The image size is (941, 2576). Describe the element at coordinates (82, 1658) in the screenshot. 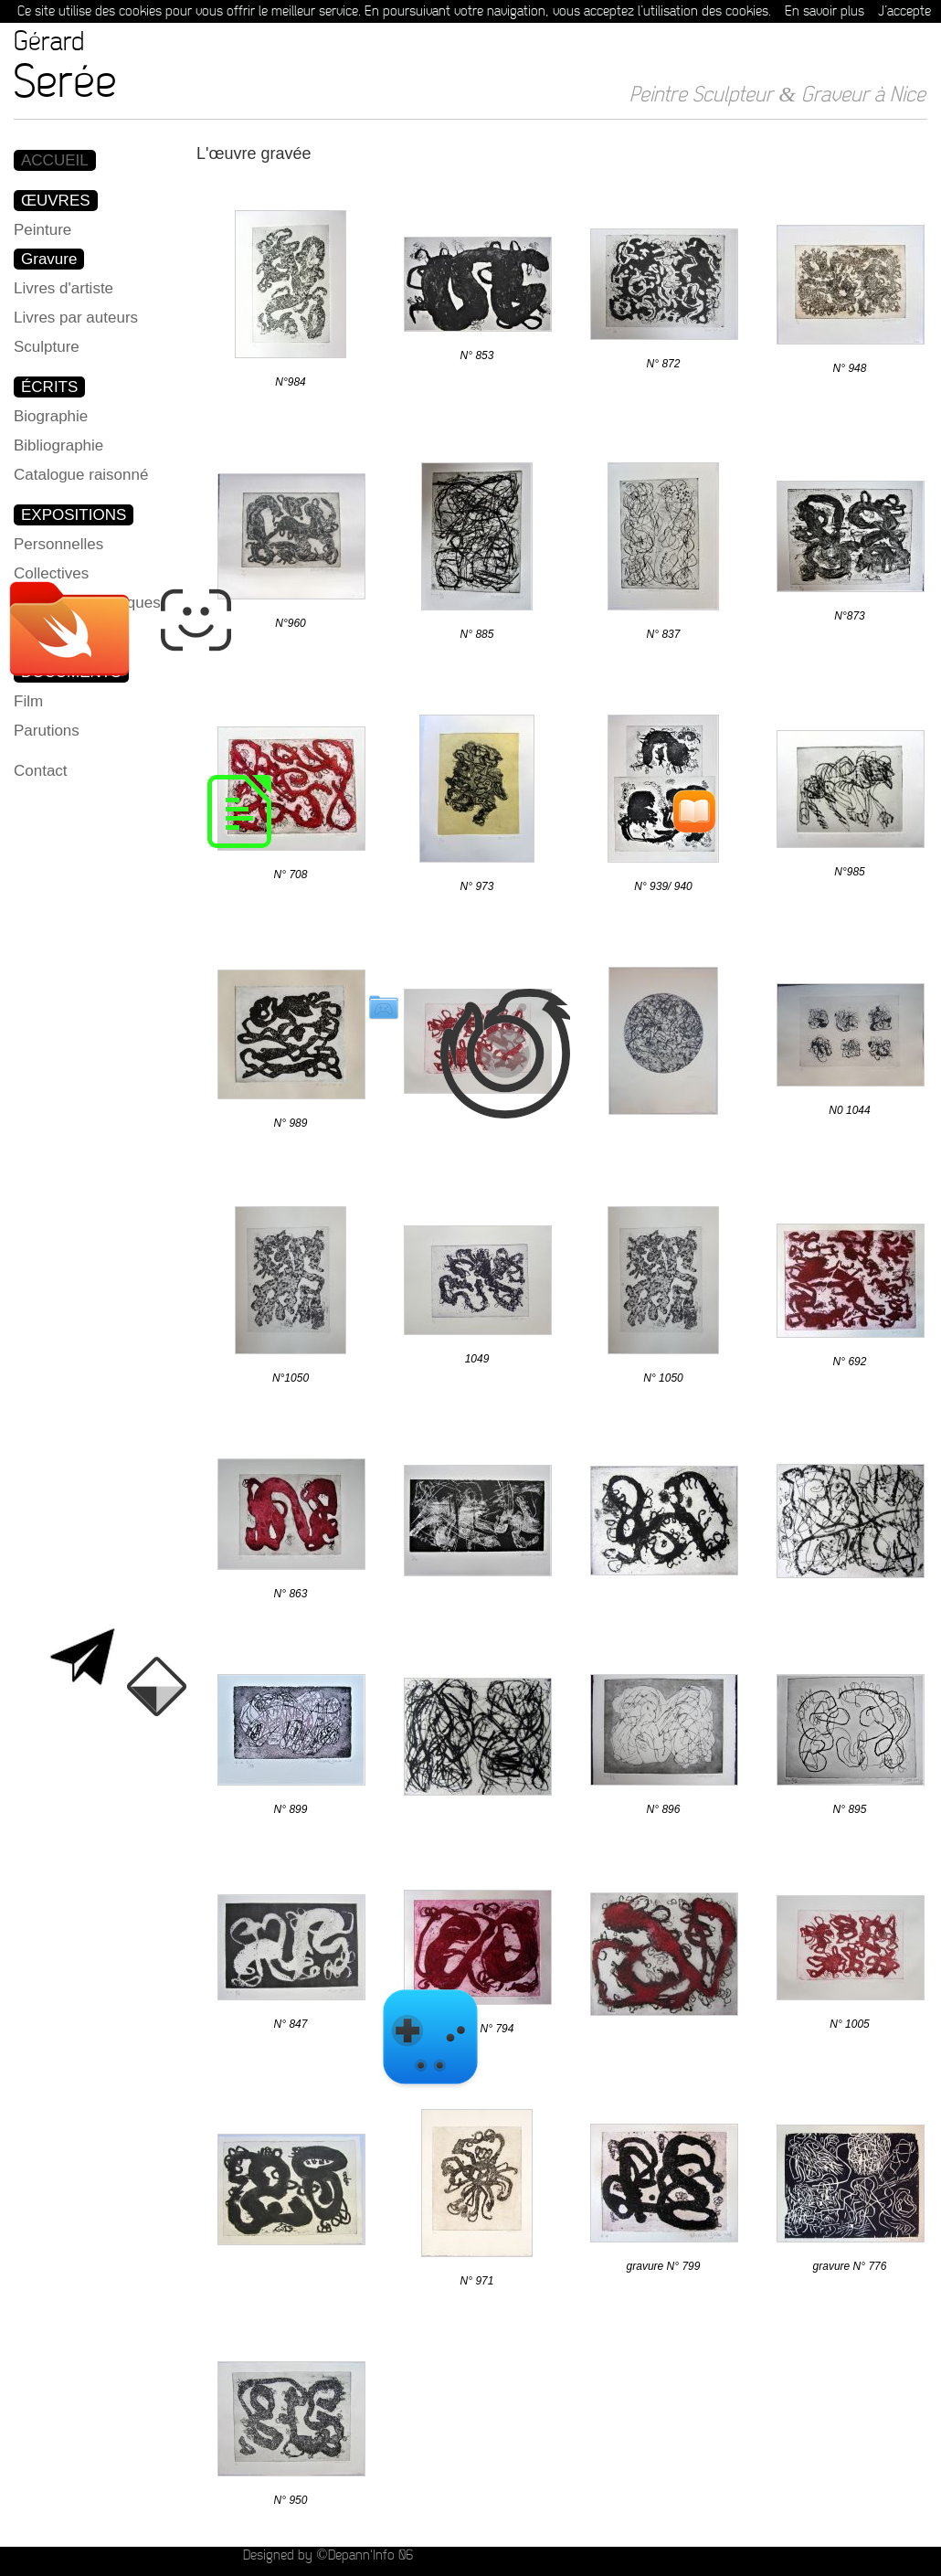

I see `view sent messages folder` at that location.